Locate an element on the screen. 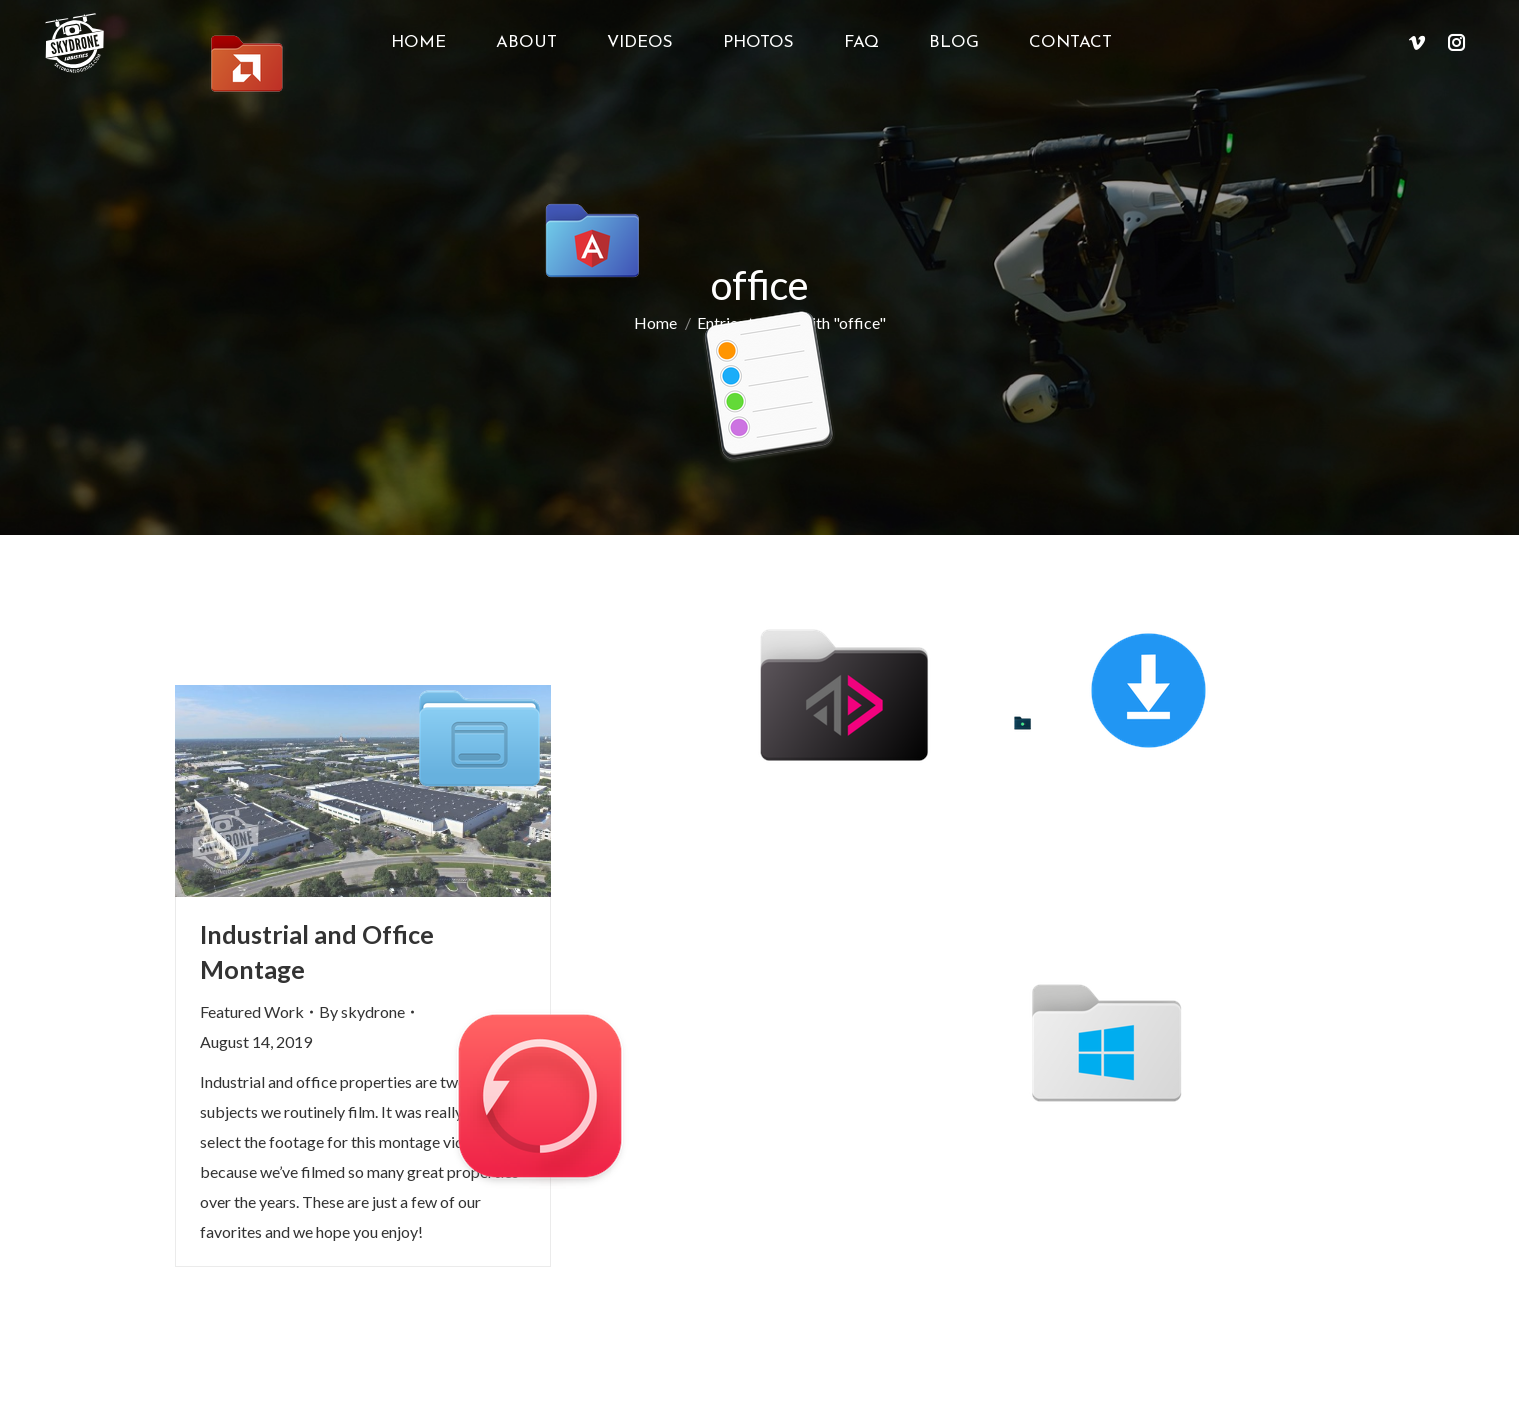 The height and width of the screenshot is (1417, 1519). open windows 8 system folder is located at coordinates (1106, 1047).